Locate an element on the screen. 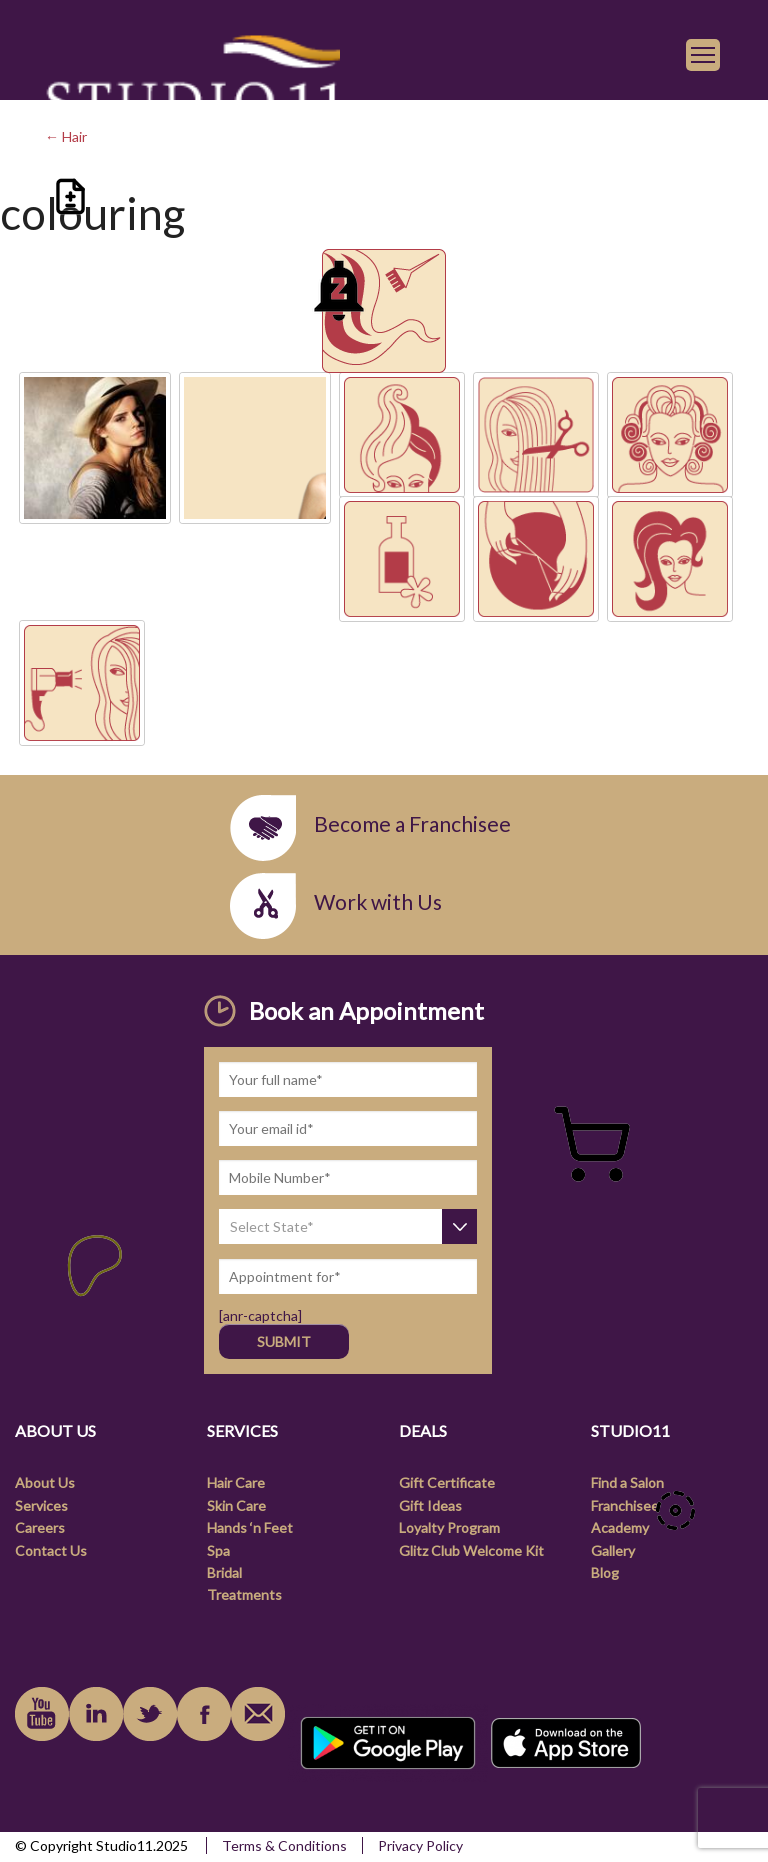  apply tilt-shift blur effect to photo is located at coordinates (675, 1510).